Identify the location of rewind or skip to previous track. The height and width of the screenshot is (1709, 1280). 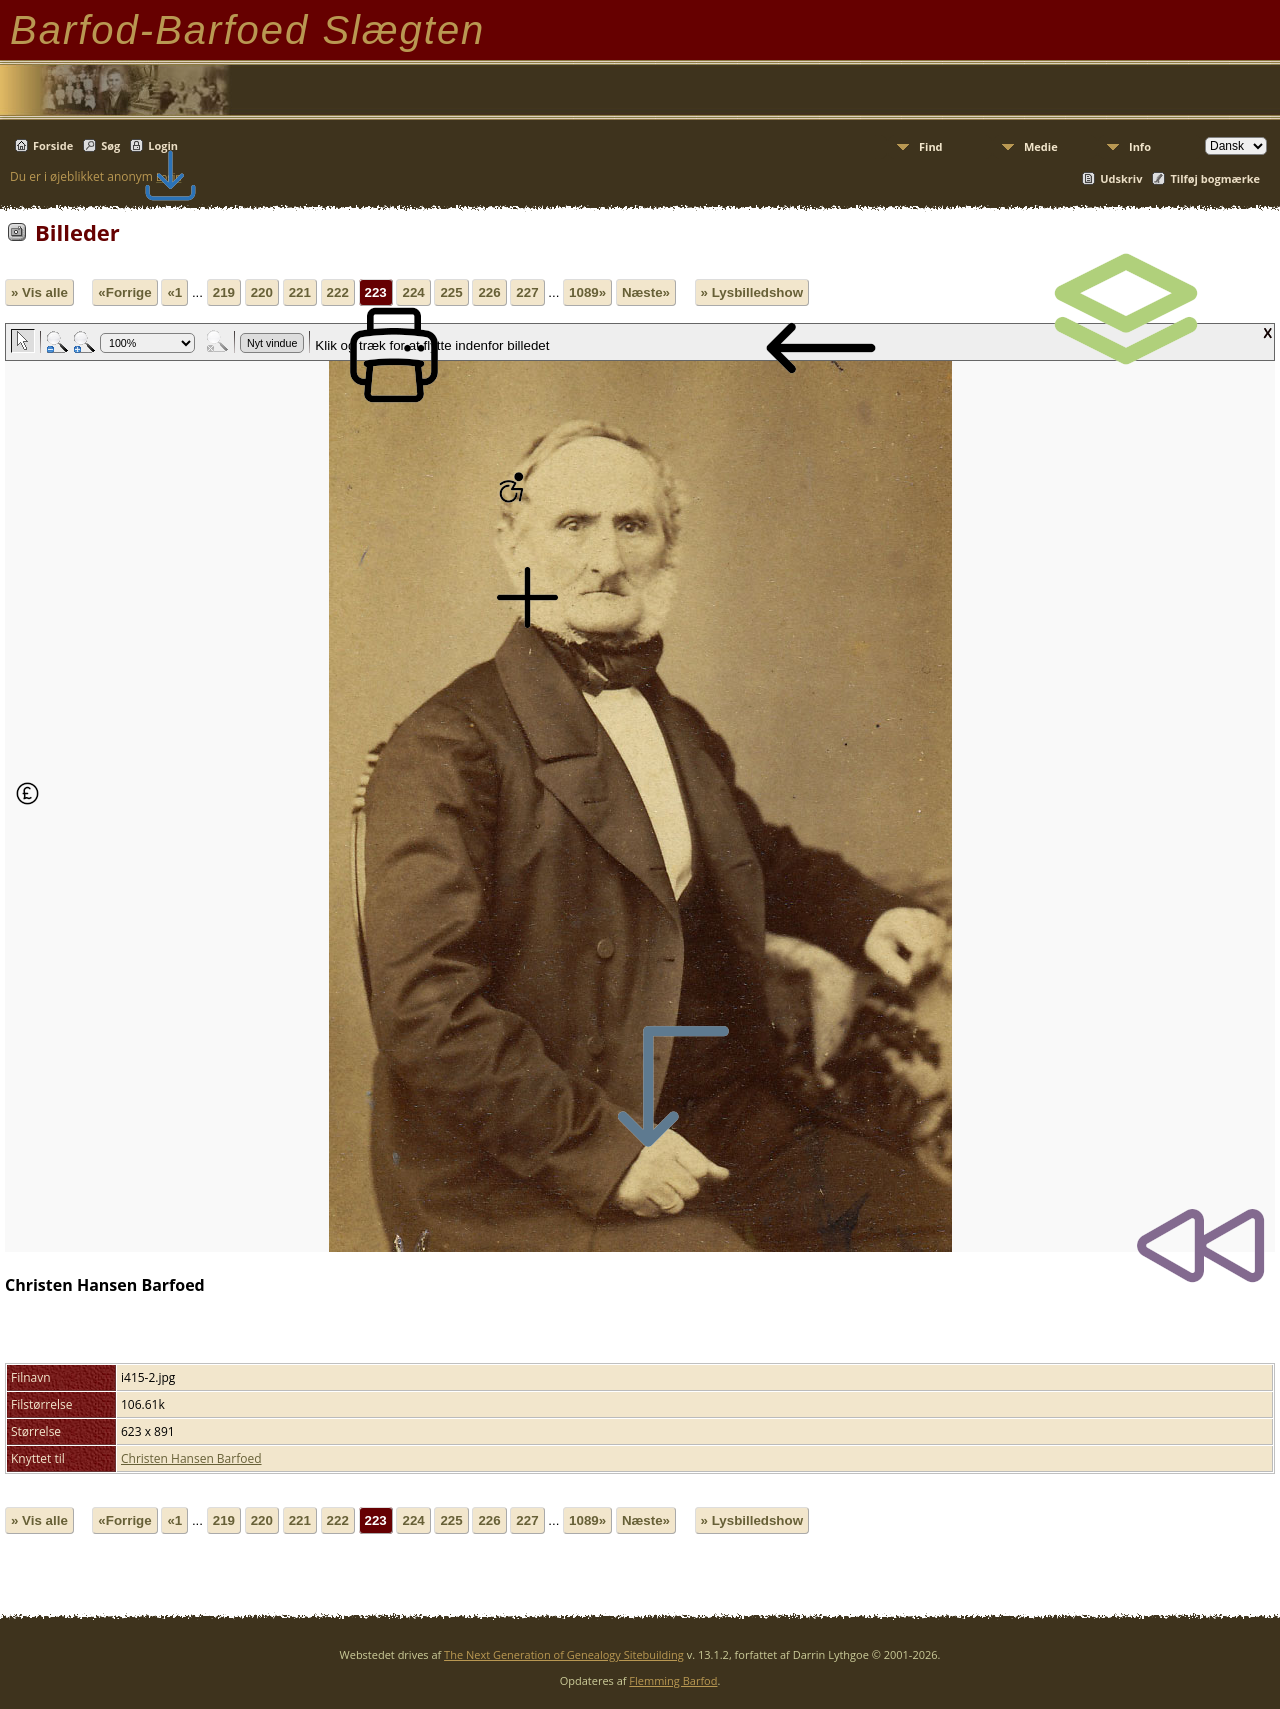
(1204, 1241).